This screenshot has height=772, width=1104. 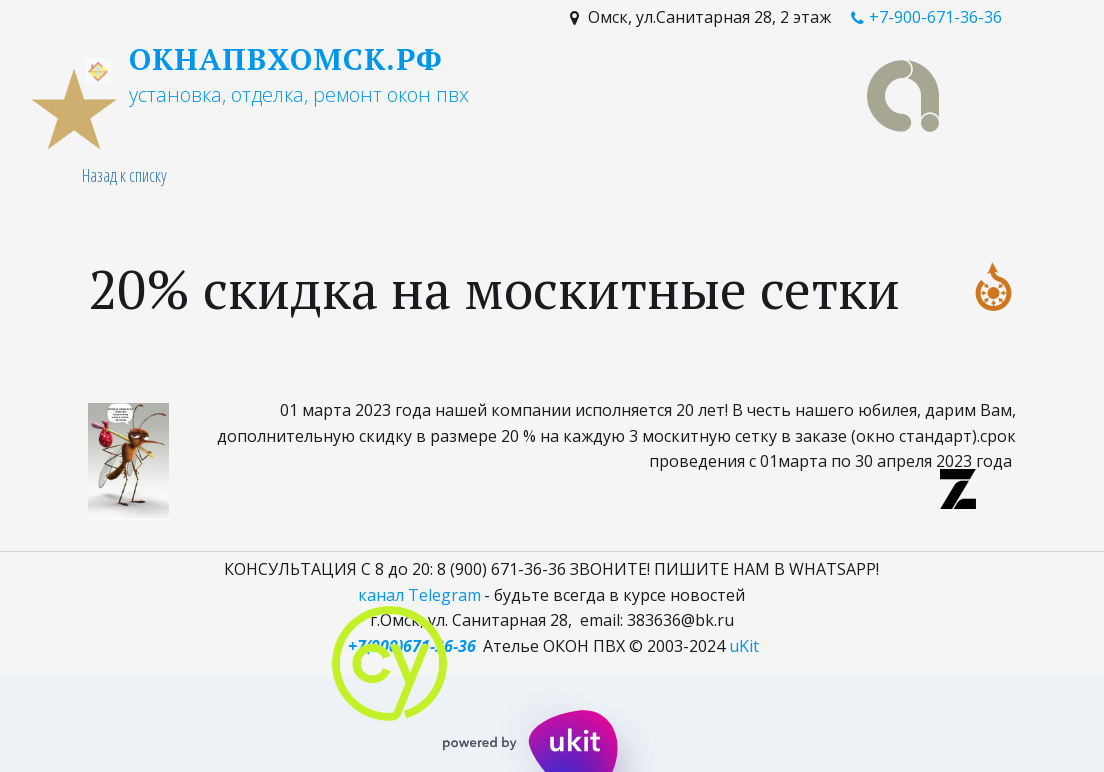 What do you see at coordinates (903, 96) in the screenshot?
I see `google admob logo` at bounding box center [903, 96].